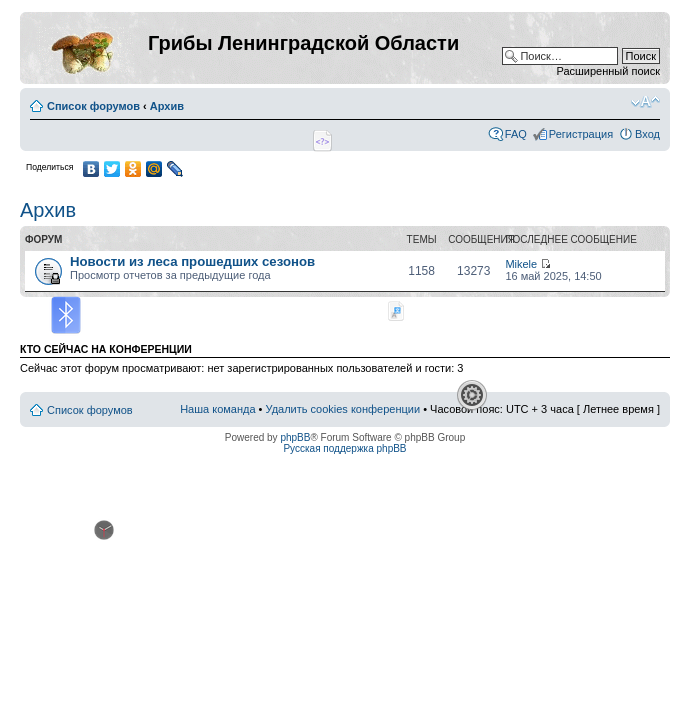 The width and height of the screenshot is (690, 727). I want to click on open settings or properties panel, so click(472, 395).